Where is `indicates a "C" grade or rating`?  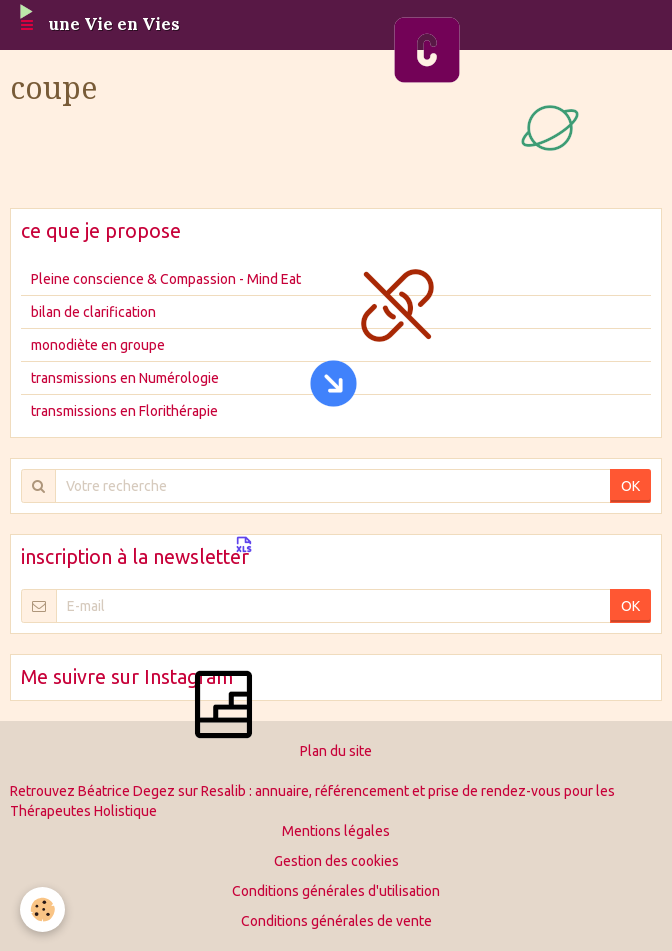
indicates a "C" grade or rating is located at coordinates (427, 50).